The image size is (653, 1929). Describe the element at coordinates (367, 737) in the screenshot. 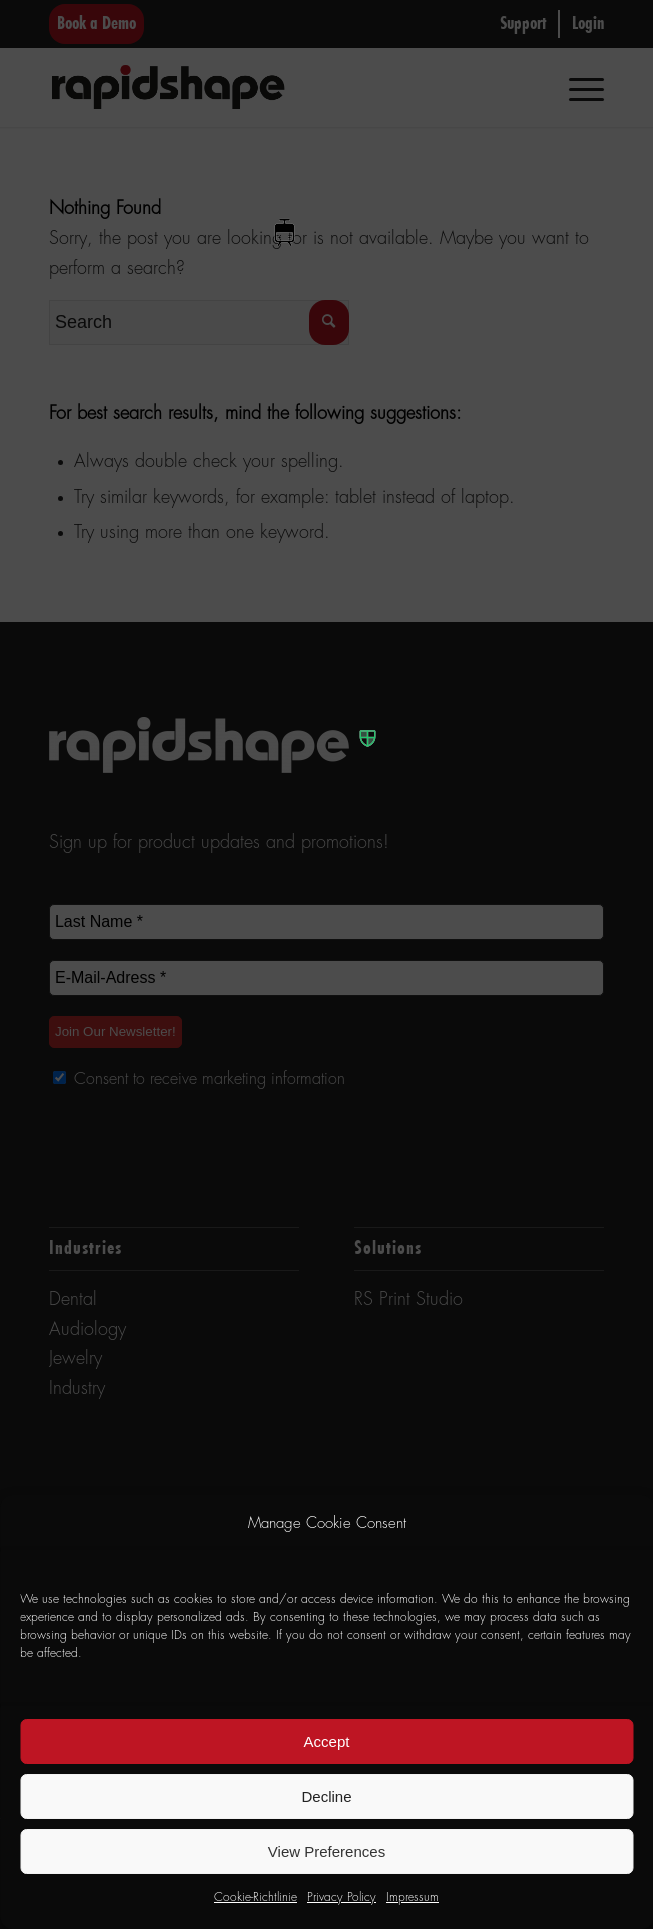

I see `security or protection status indicator` at that location.